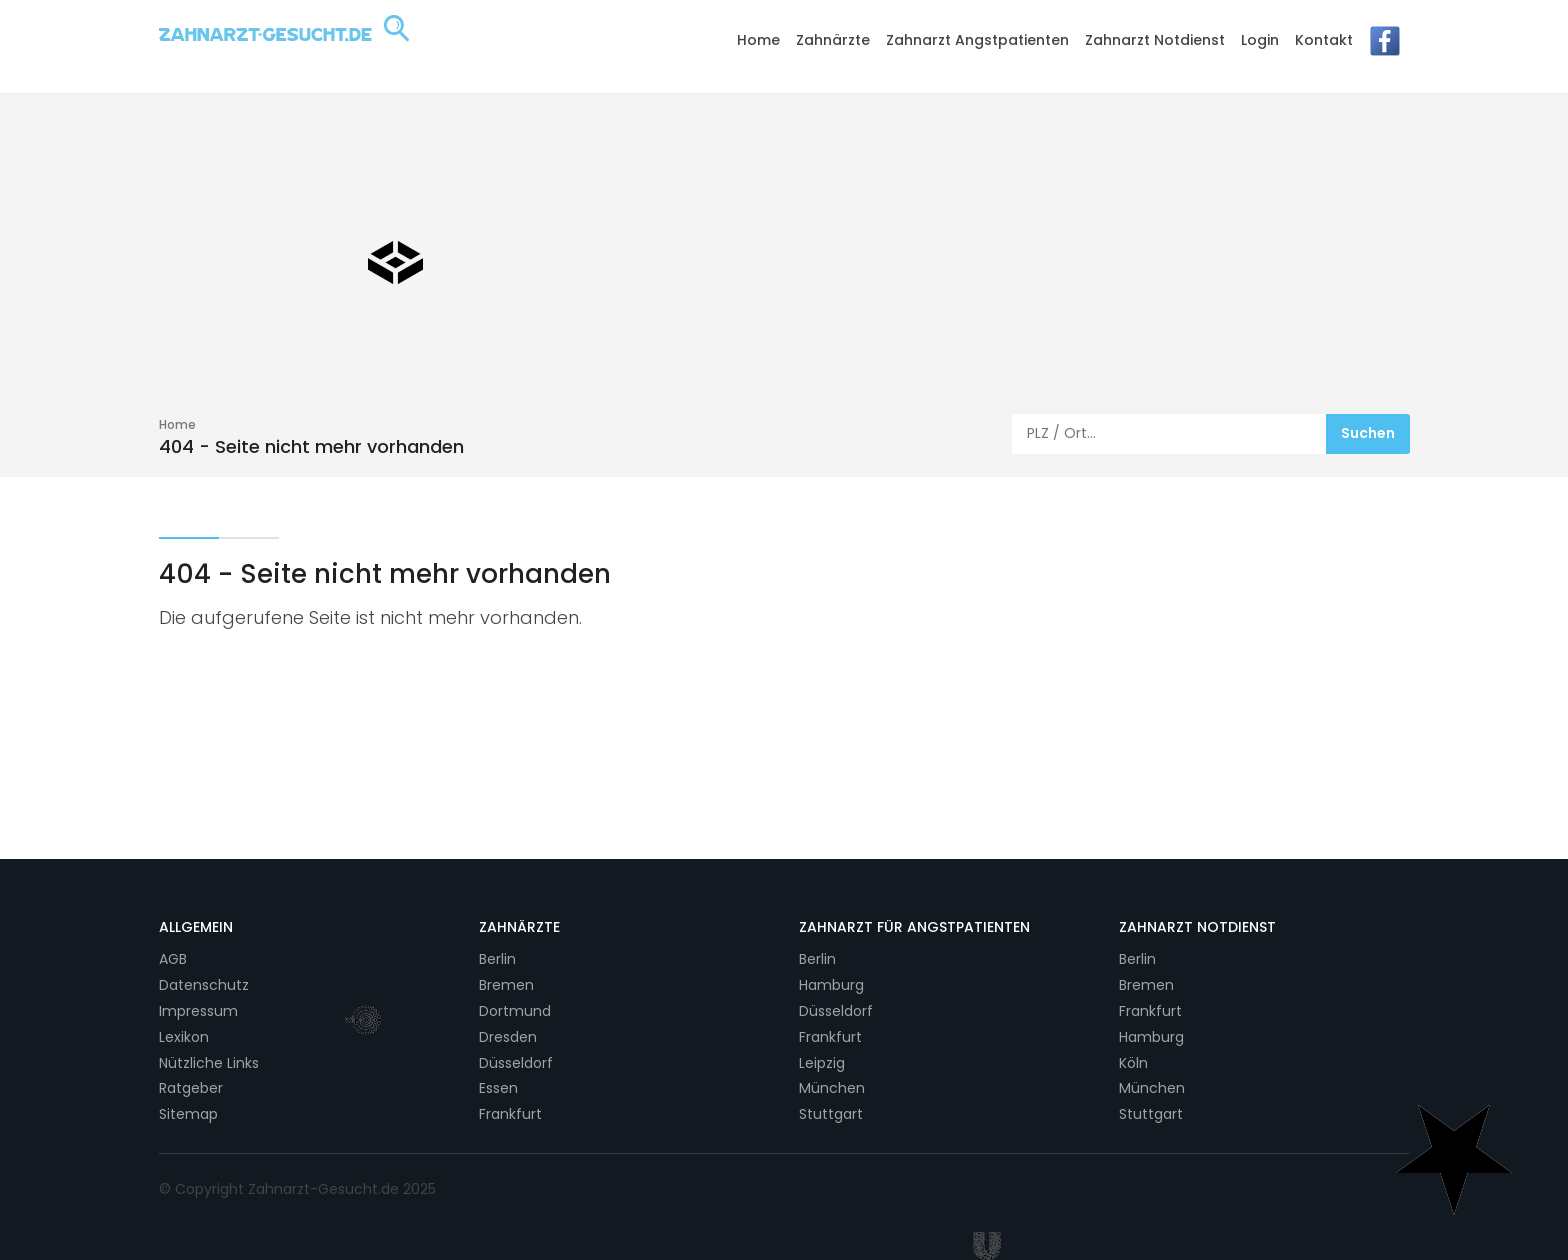 The height and width of the screenshot is (1260, 1568). Describe the element at coordinates (395, 262) in the screenshot. I see `open TrueNAS storage management dashboard` at that location.